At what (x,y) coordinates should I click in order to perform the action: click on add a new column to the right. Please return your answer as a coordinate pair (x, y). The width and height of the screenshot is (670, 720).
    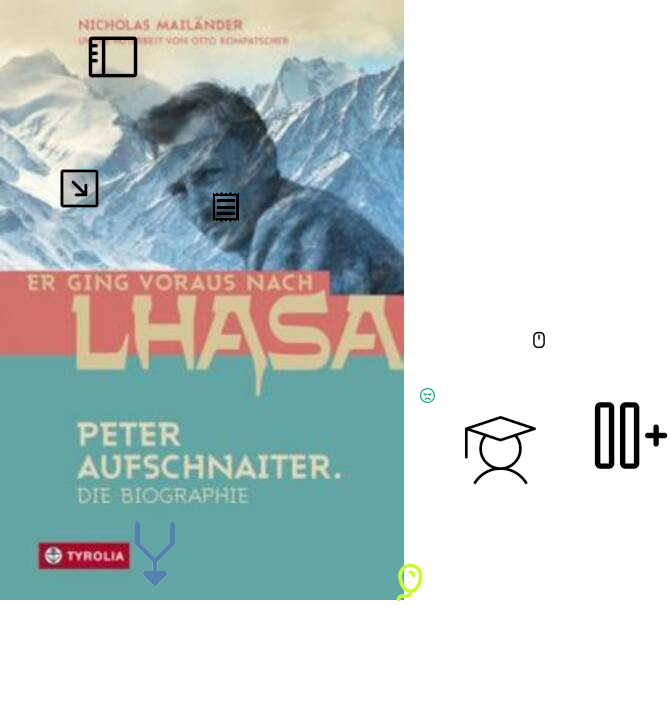
    Looking at the image, I should click on (625, 435).